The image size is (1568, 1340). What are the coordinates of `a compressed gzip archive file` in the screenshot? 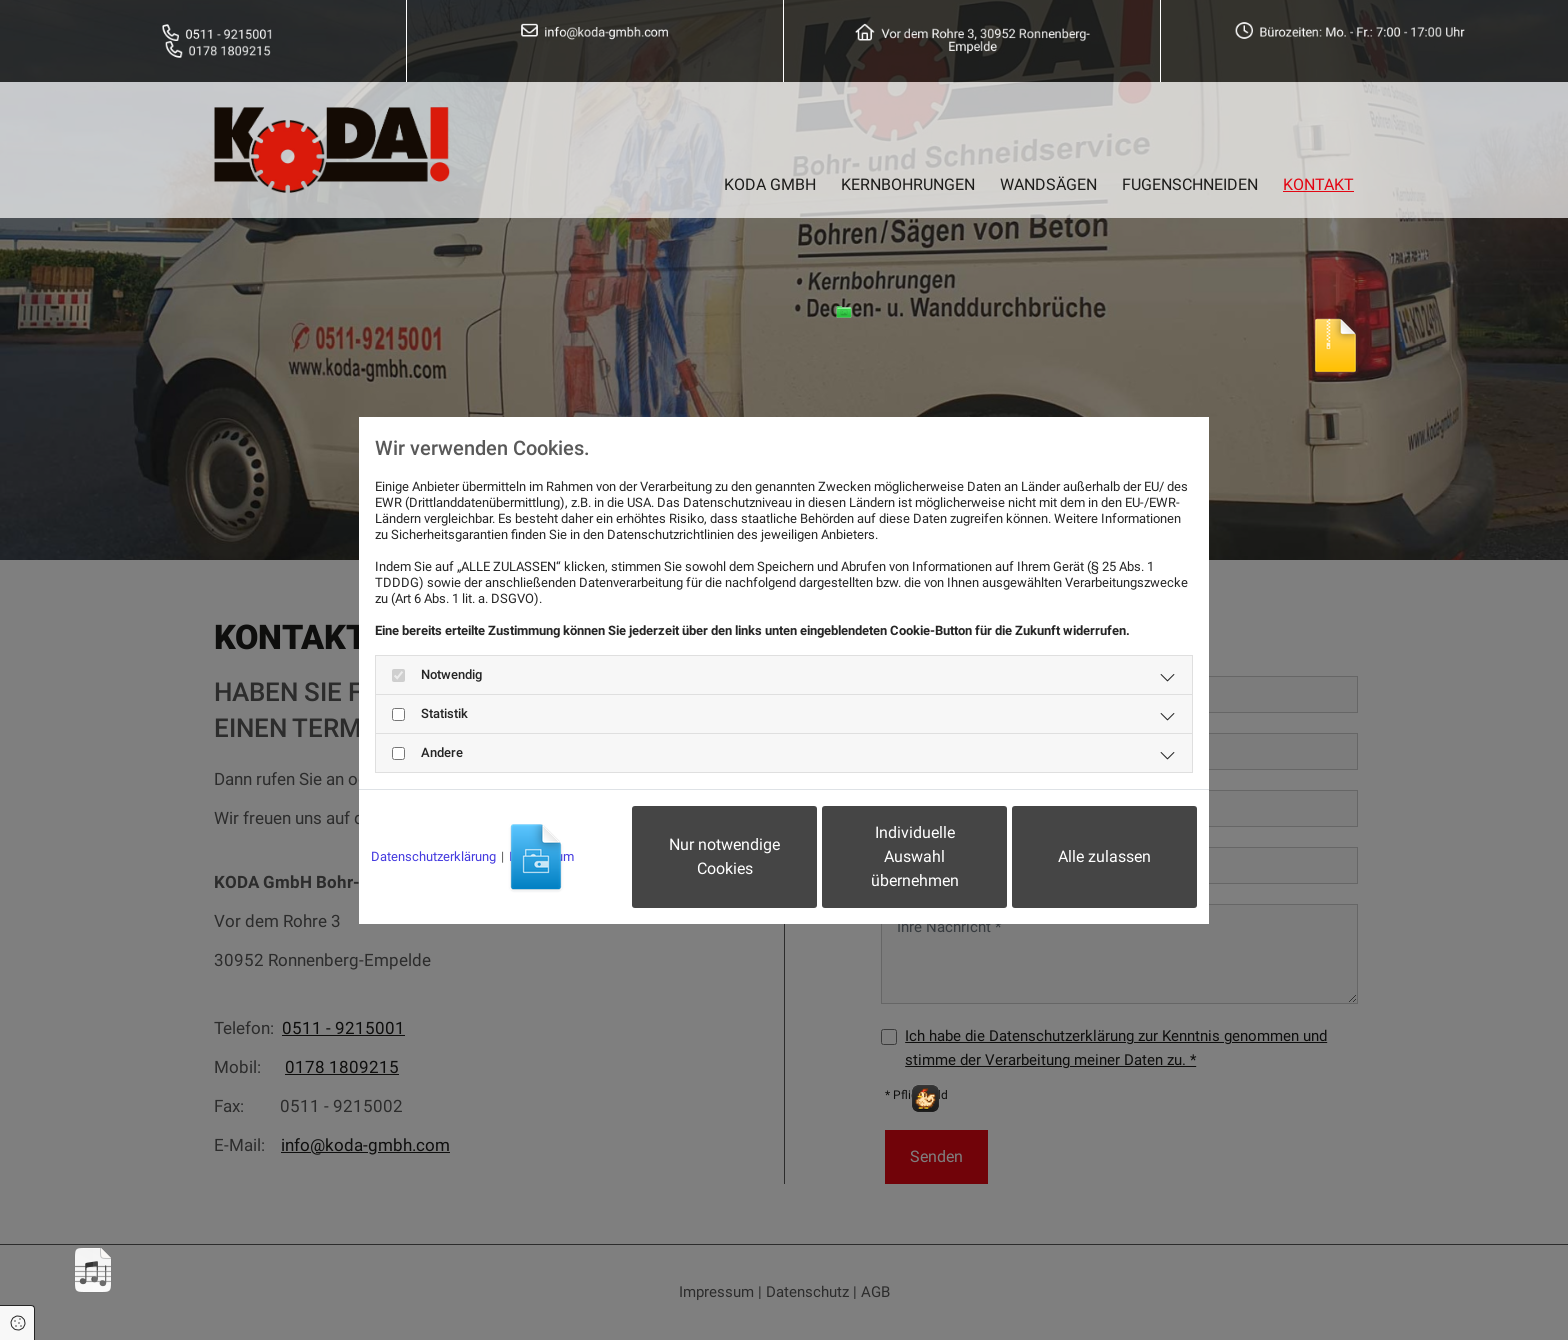 It's located at (1335, 346).